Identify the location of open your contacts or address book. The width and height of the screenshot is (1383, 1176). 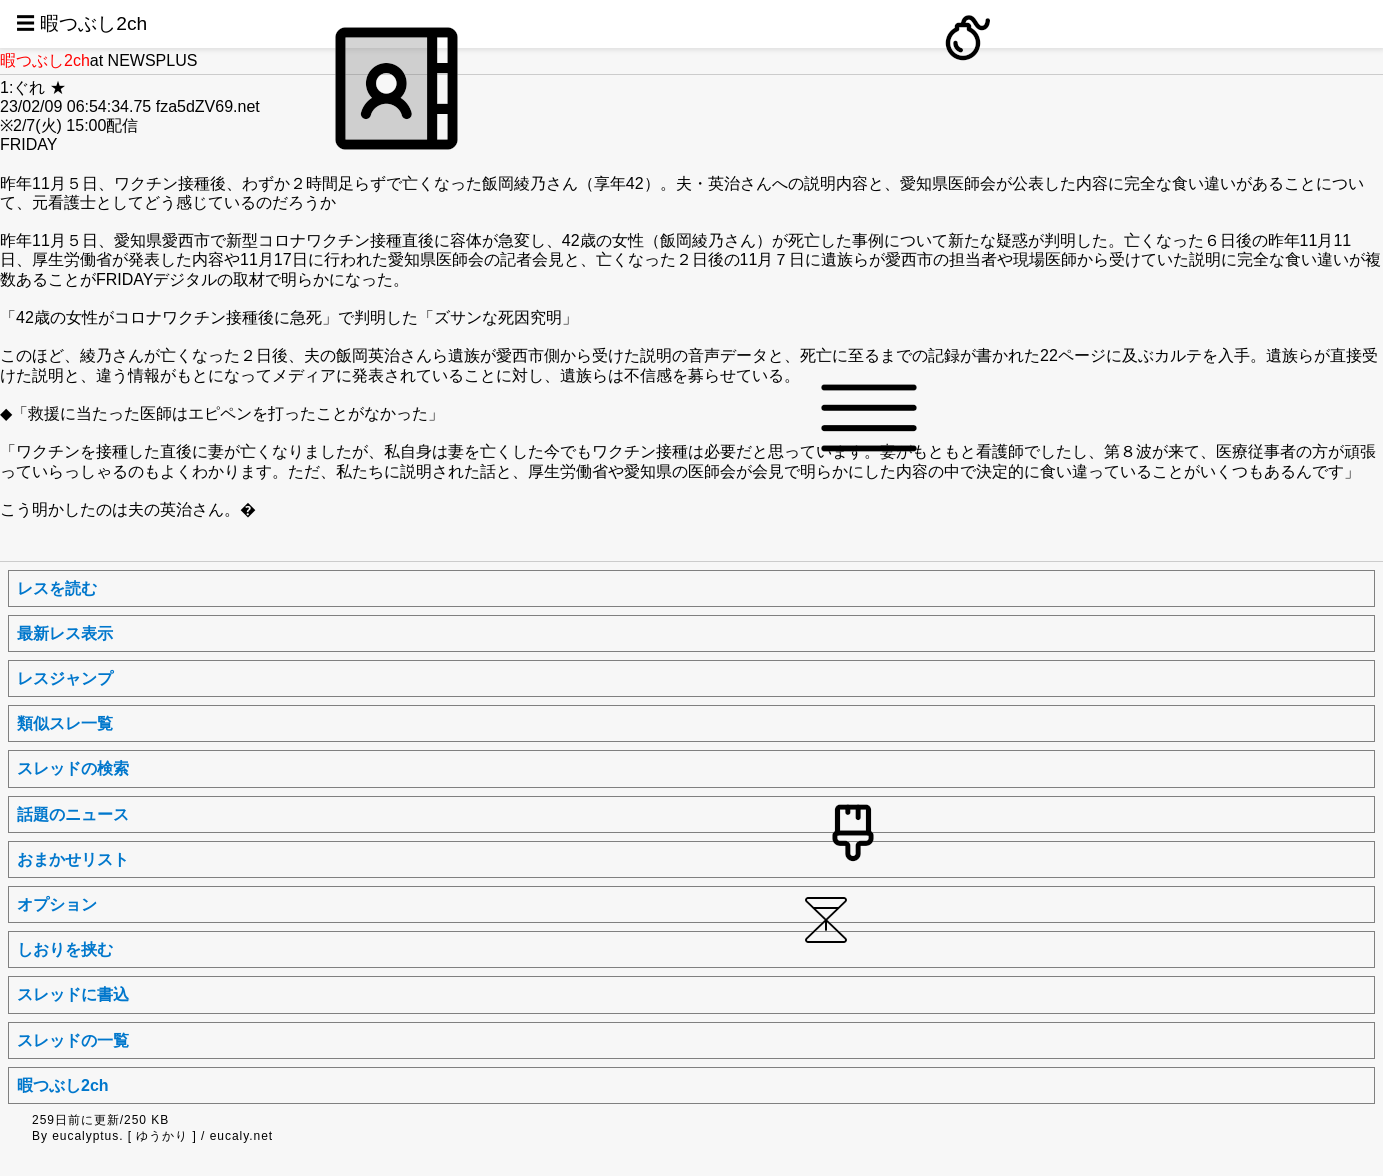
(396, 88).